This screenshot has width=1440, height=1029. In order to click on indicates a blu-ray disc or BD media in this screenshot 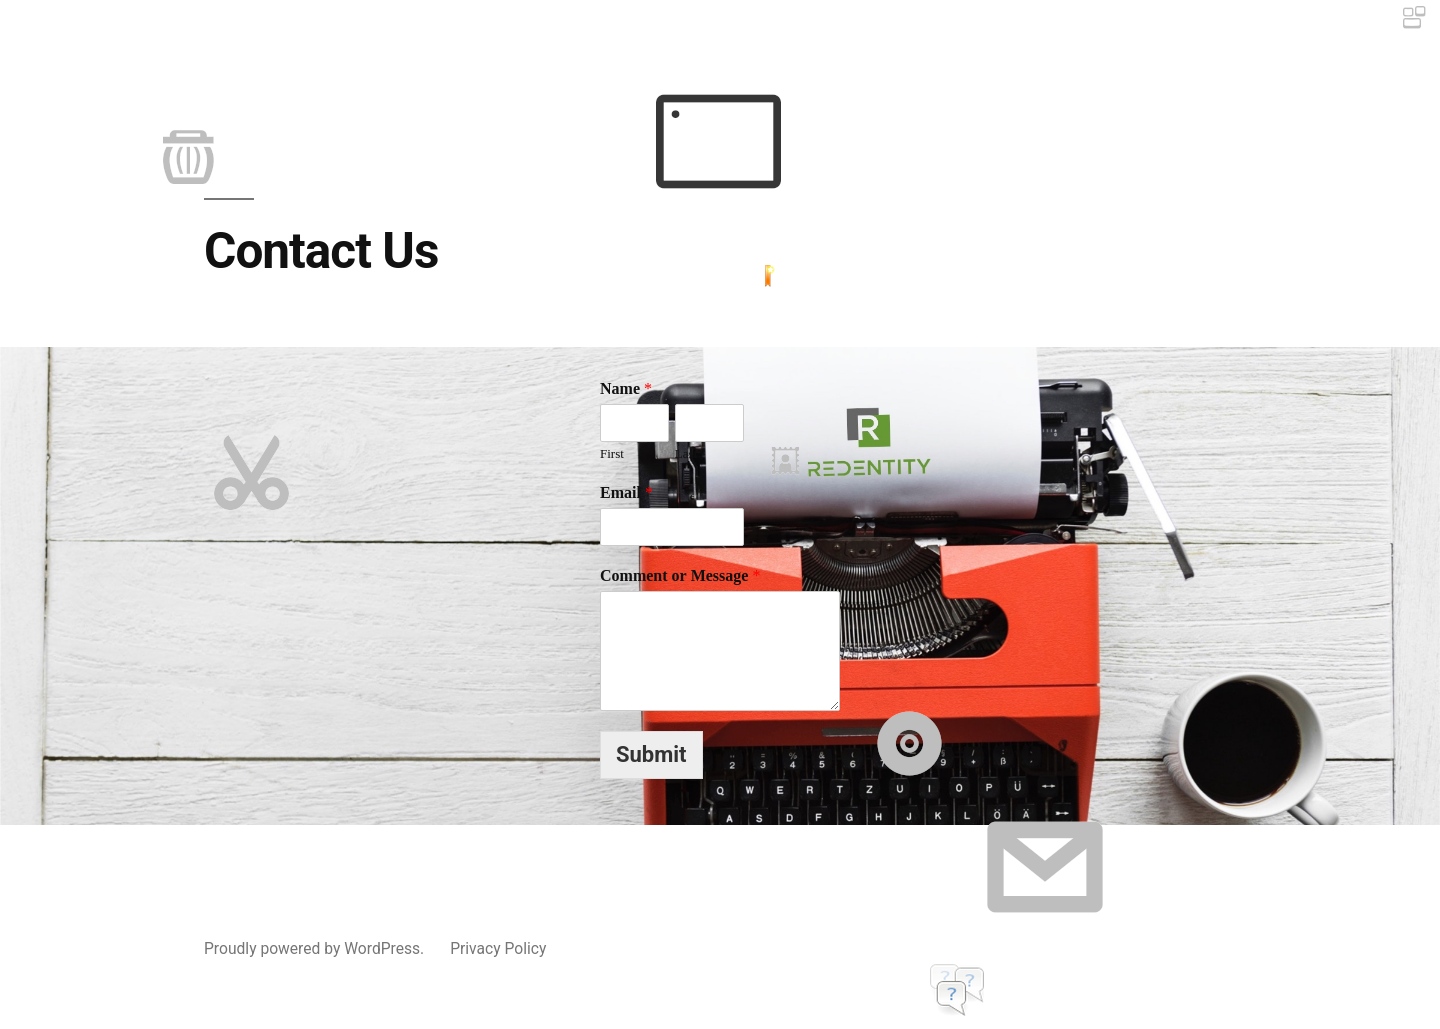, I will do `click(909, 743)`.